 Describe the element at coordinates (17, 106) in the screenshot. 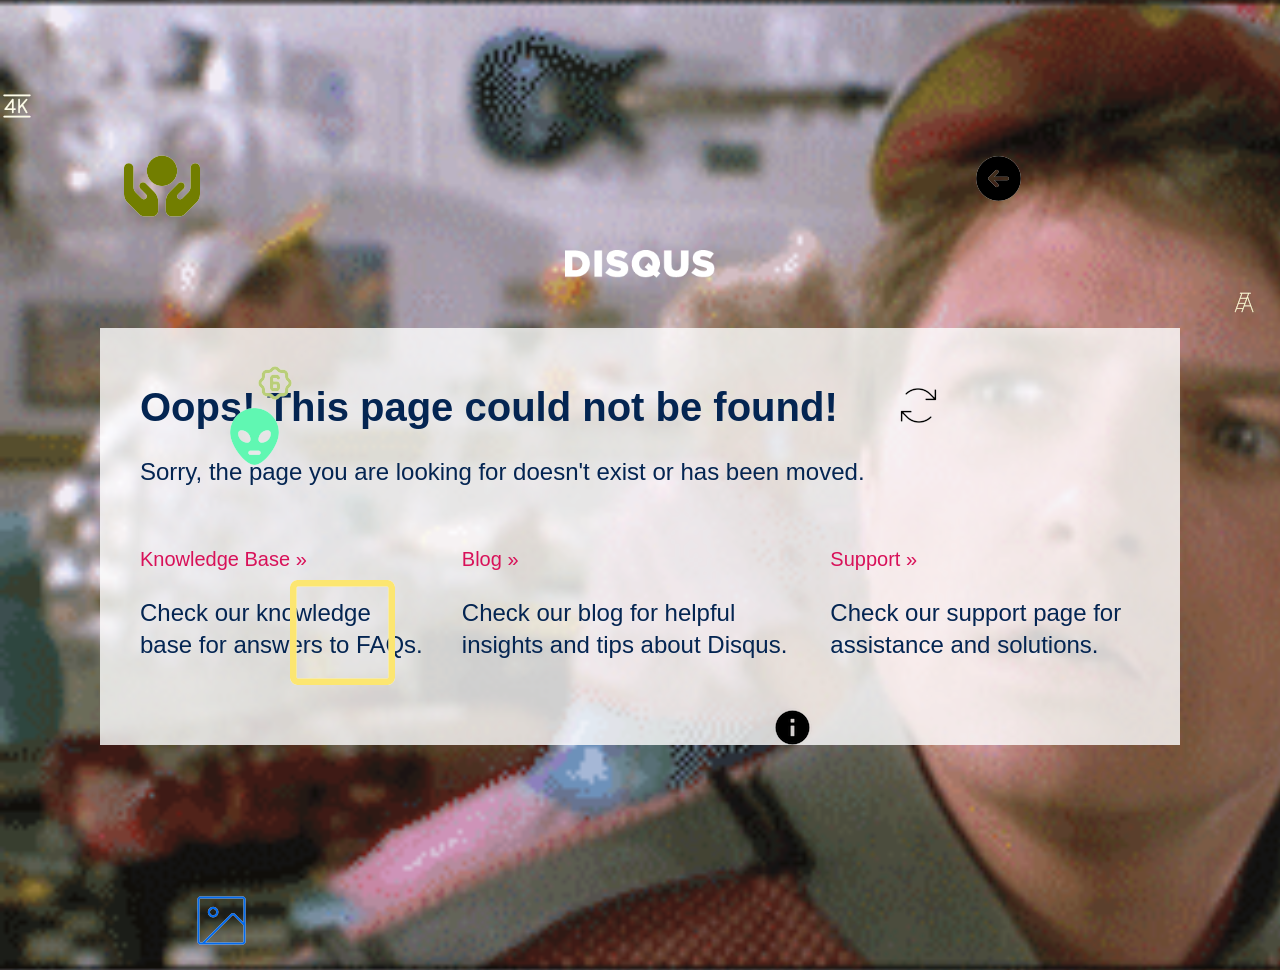

I see `indicates 4K video resolution quality` at that location.